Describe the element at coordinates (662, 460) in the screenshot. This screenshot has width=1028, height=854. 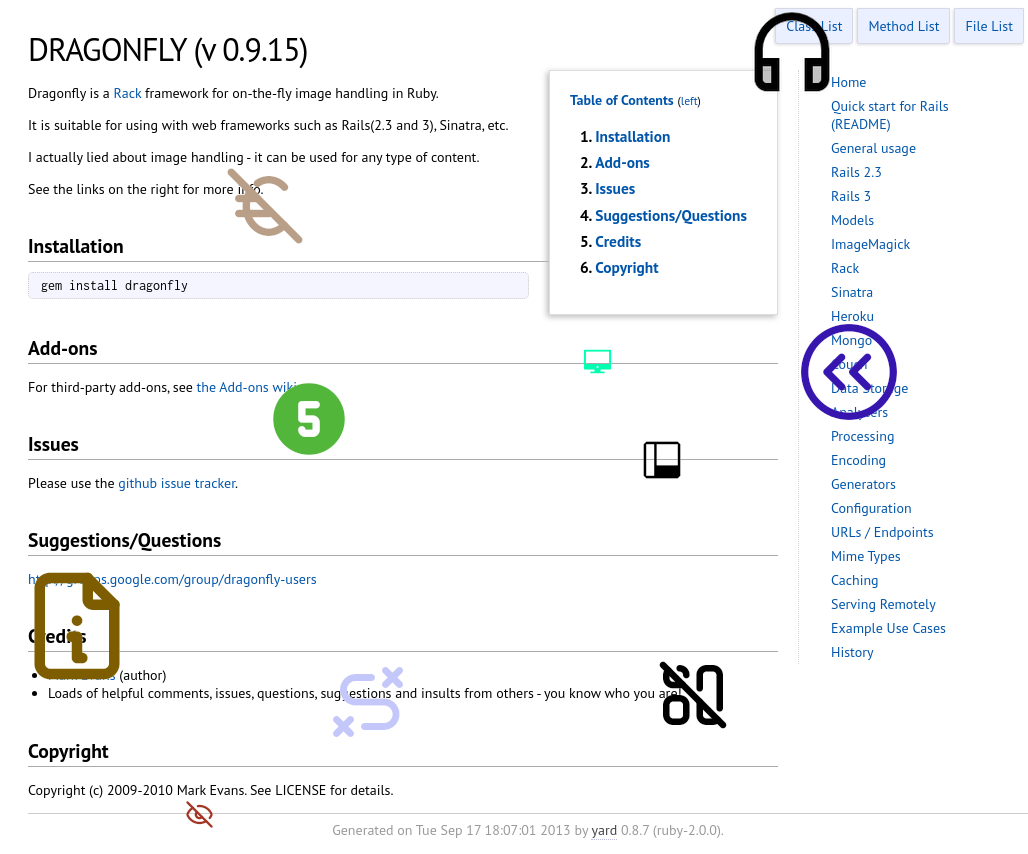
I see `toggle right side panel visibility` at that location.